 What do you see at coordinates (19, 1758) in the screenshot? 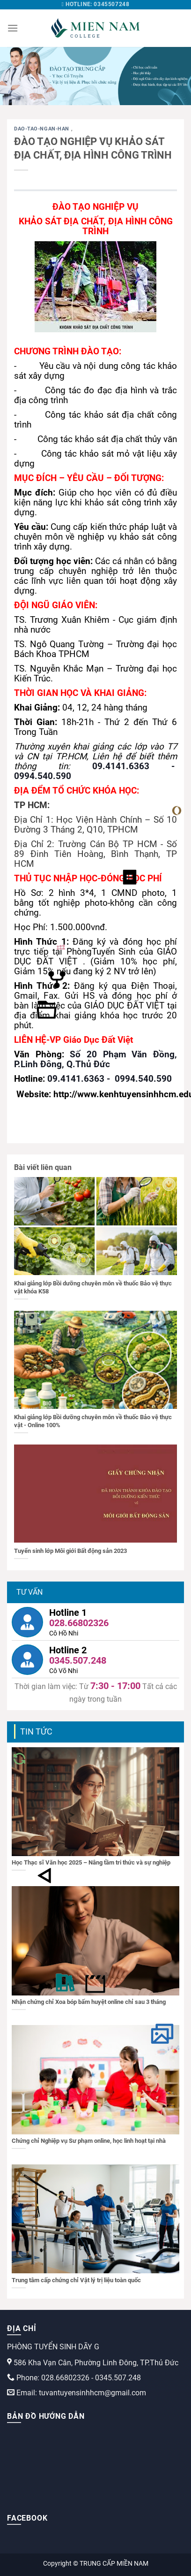
I see `undo or revert to previous state` at bounding box center [19, 1758].